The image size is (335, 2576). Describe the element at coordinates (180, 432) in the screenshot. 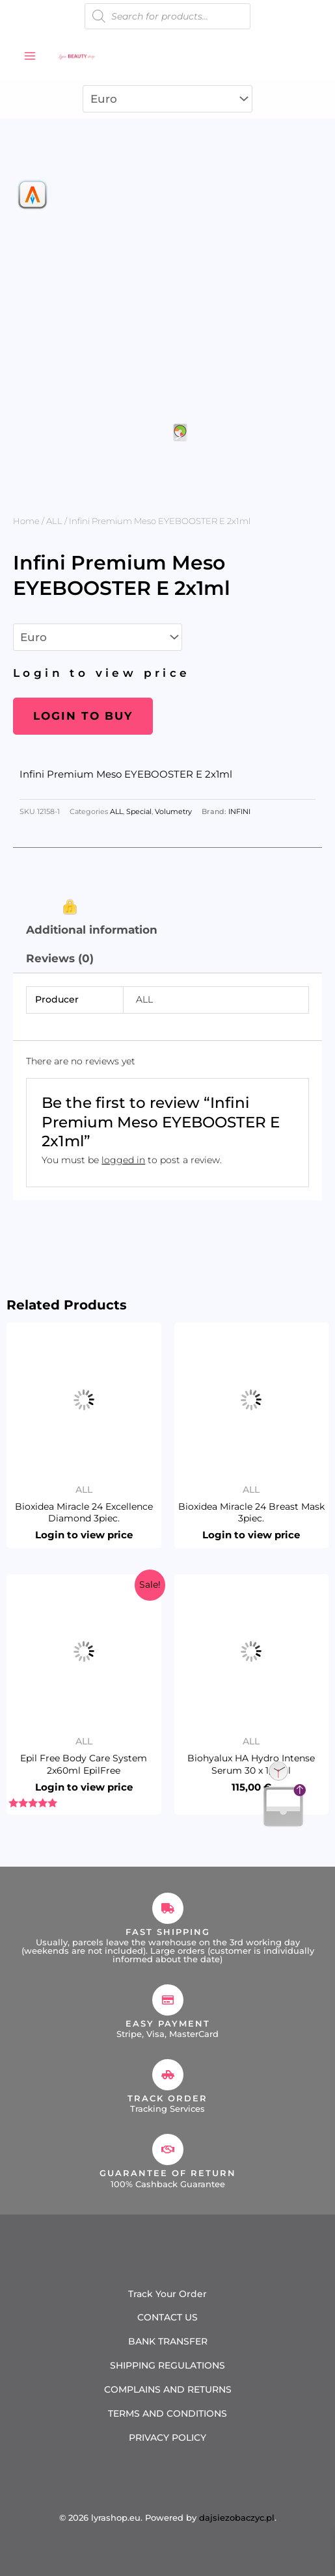

I see `open gparted disk partition manager` at that location.